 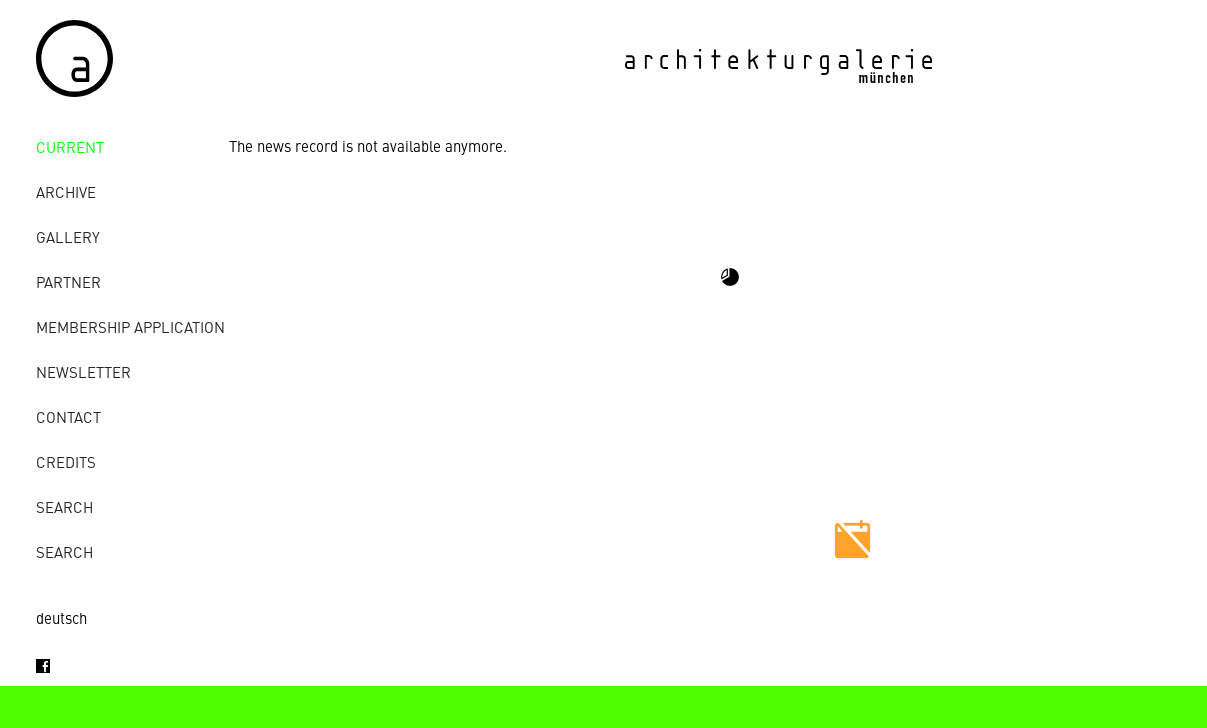 I want to click on disable or cancel calendar events, so click(x=852, y=540).